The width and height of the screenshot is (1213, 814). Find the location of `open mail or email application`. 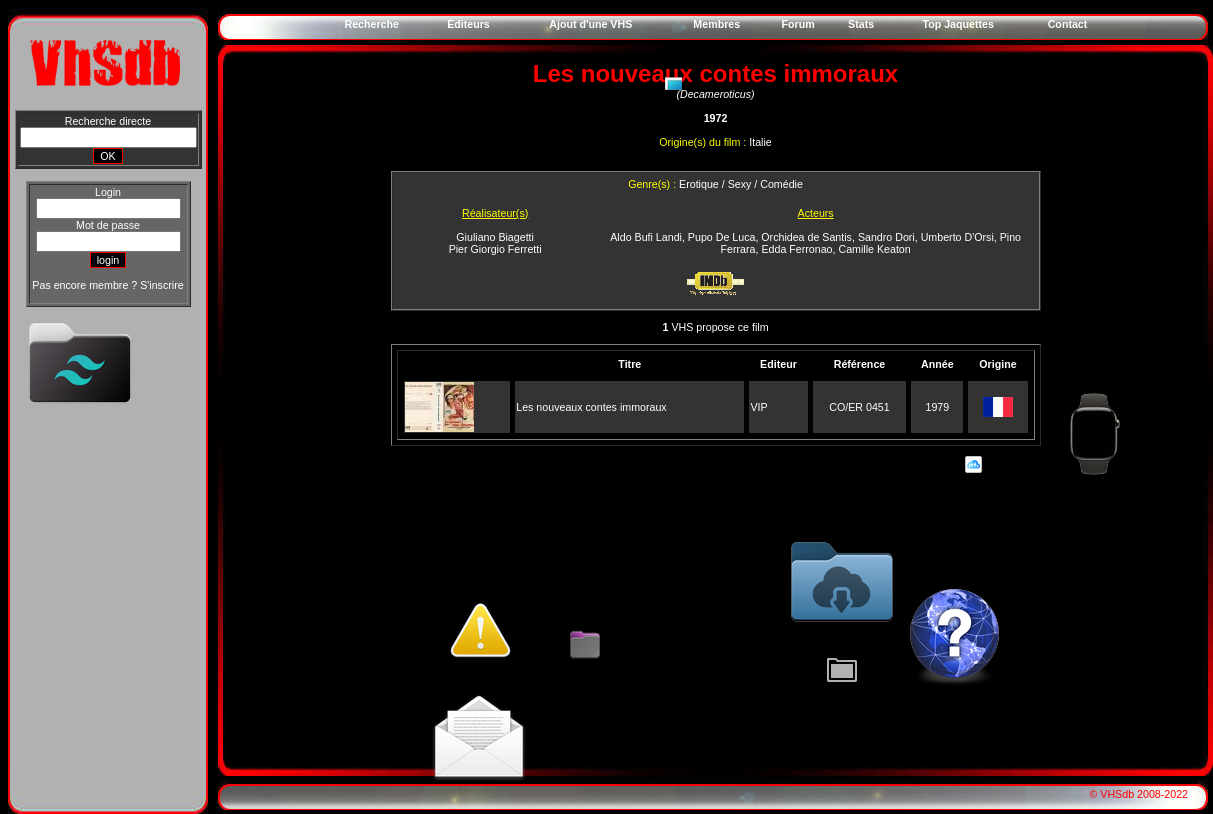

open mail or email application is located at coordinates (479, 739).